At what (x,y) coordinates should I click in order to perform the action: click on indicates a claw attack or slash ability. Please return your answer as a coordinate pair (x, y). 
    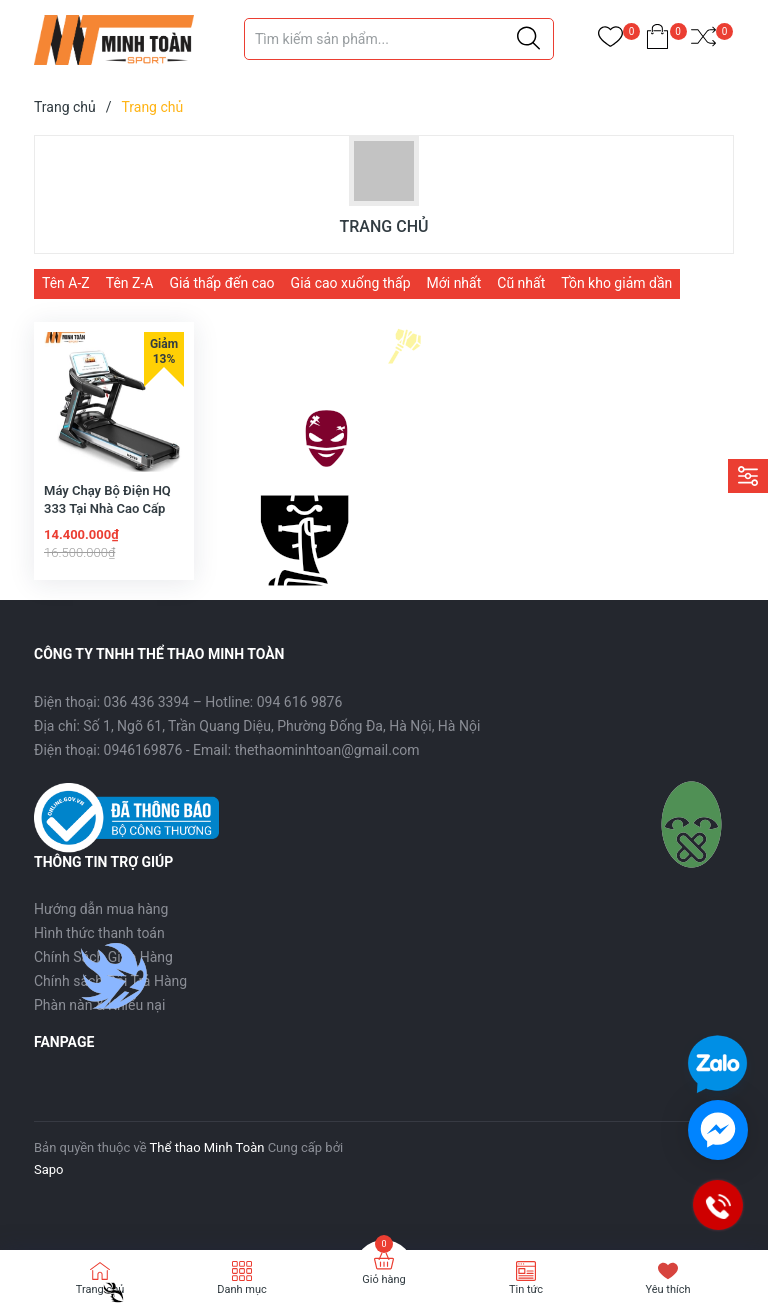
    Looking at the image, I should click on (113, 1292).